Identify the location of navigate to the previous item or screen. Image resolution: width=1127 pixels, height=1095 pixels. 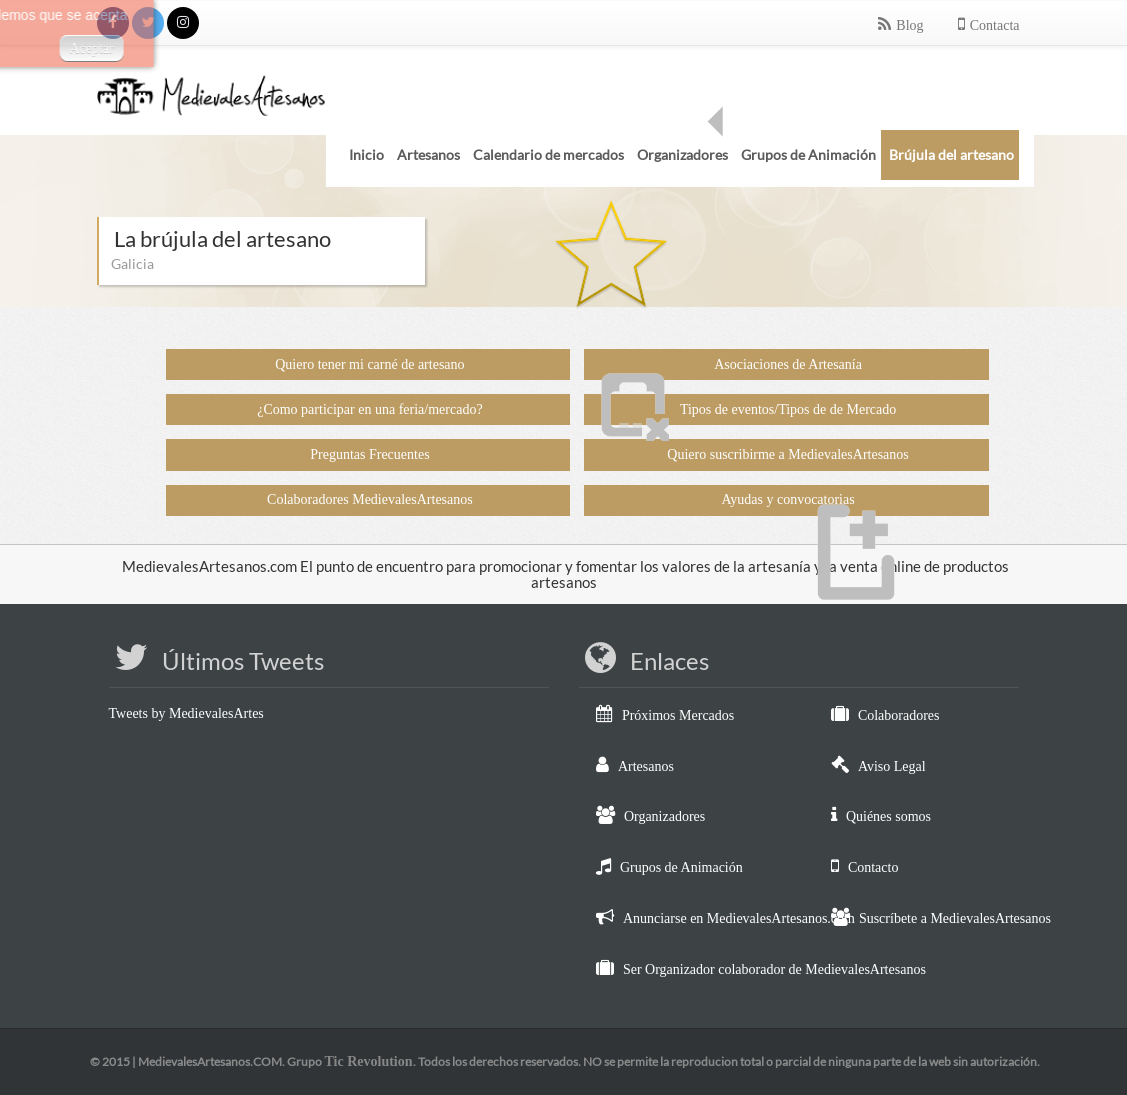
(716, 121).